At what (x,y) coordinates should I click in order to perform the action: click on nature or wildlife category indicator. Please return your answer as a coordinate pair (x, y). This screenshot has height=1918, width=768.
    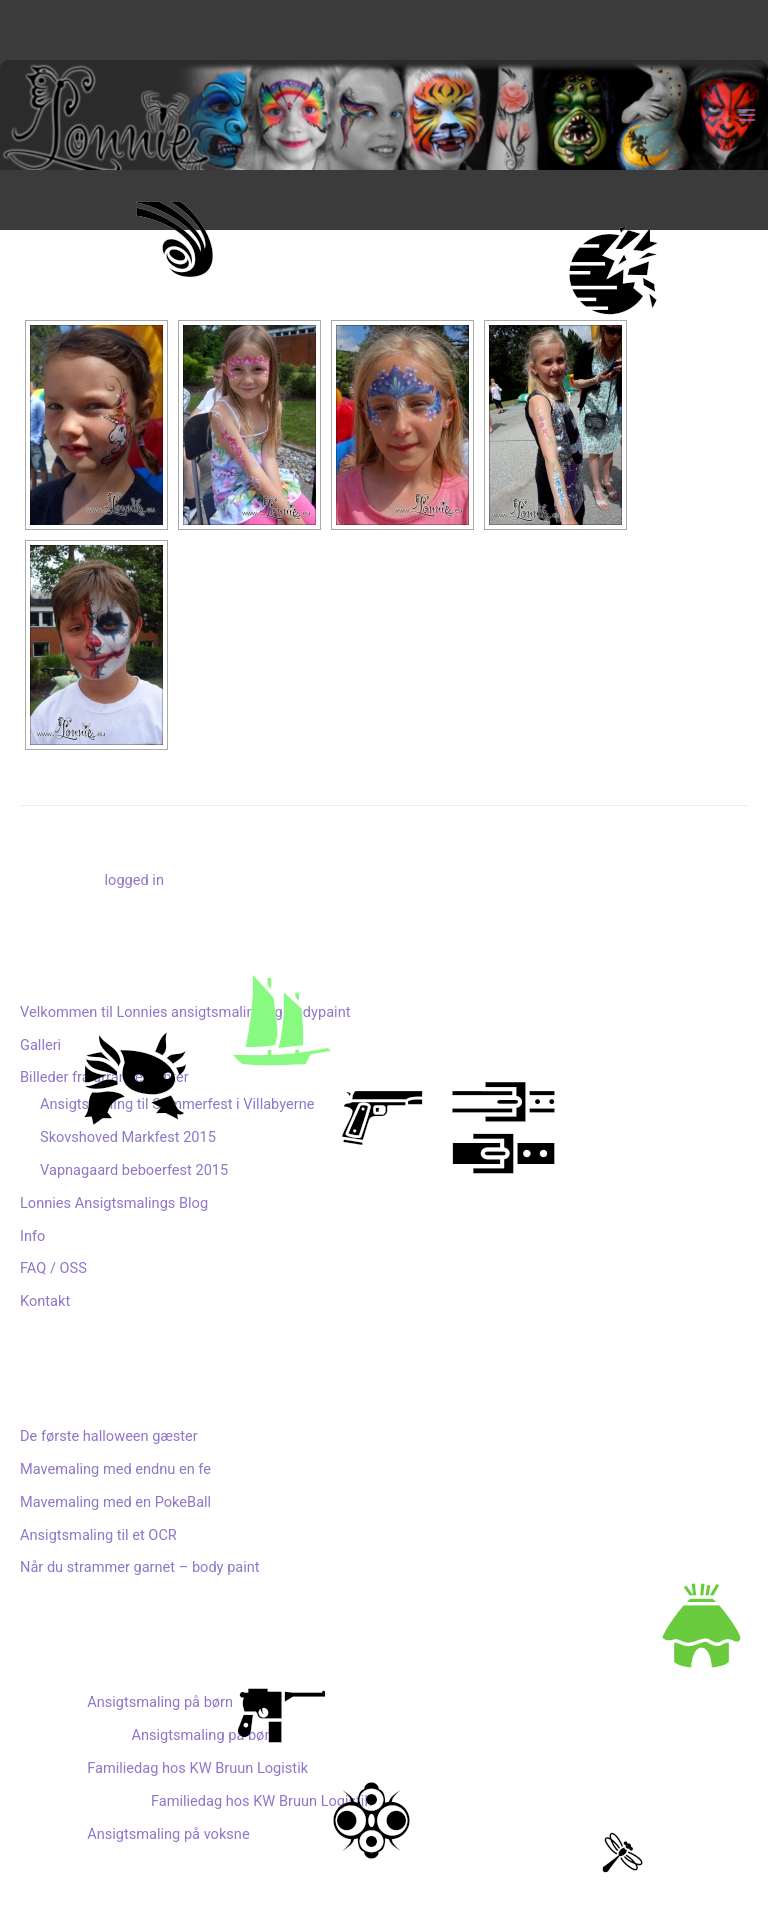
    Looking at the image, I should click on (622, 1852).